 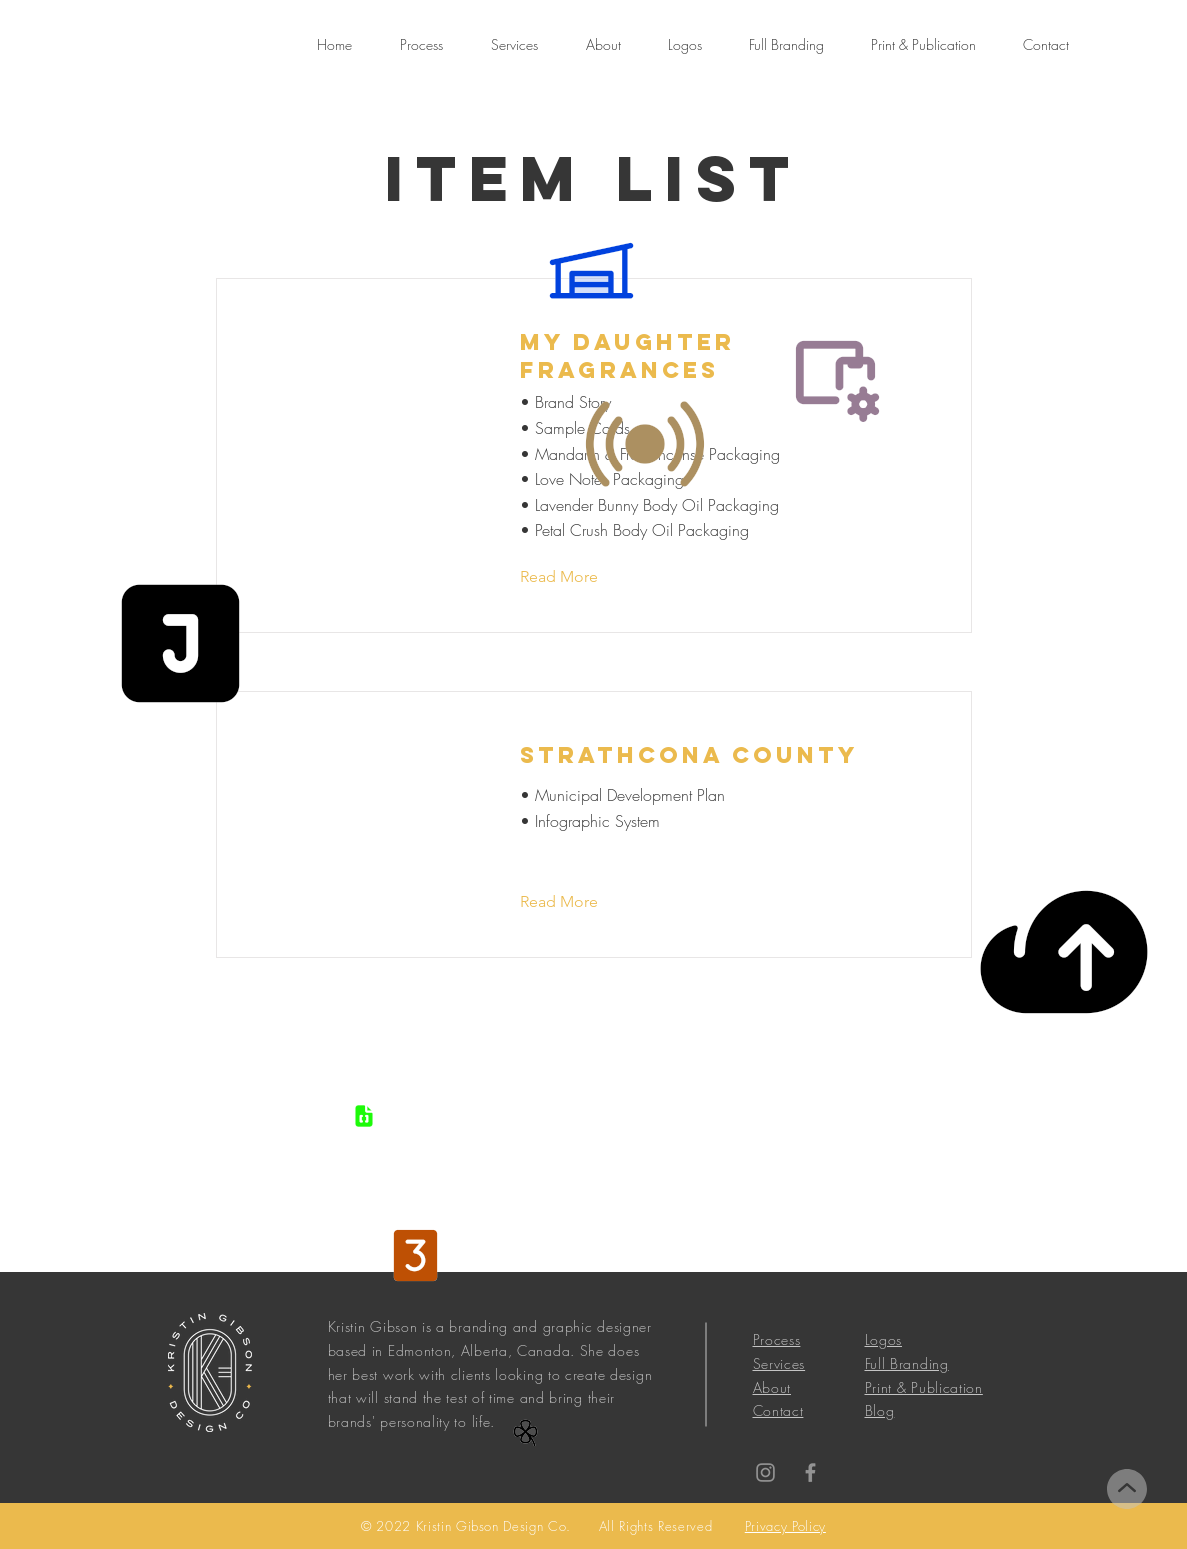 What do you see at coordinates (525, 1432) in the screenshot?
I see `indicates a lucky or bonus reward` at bounding box center [525, 1432].